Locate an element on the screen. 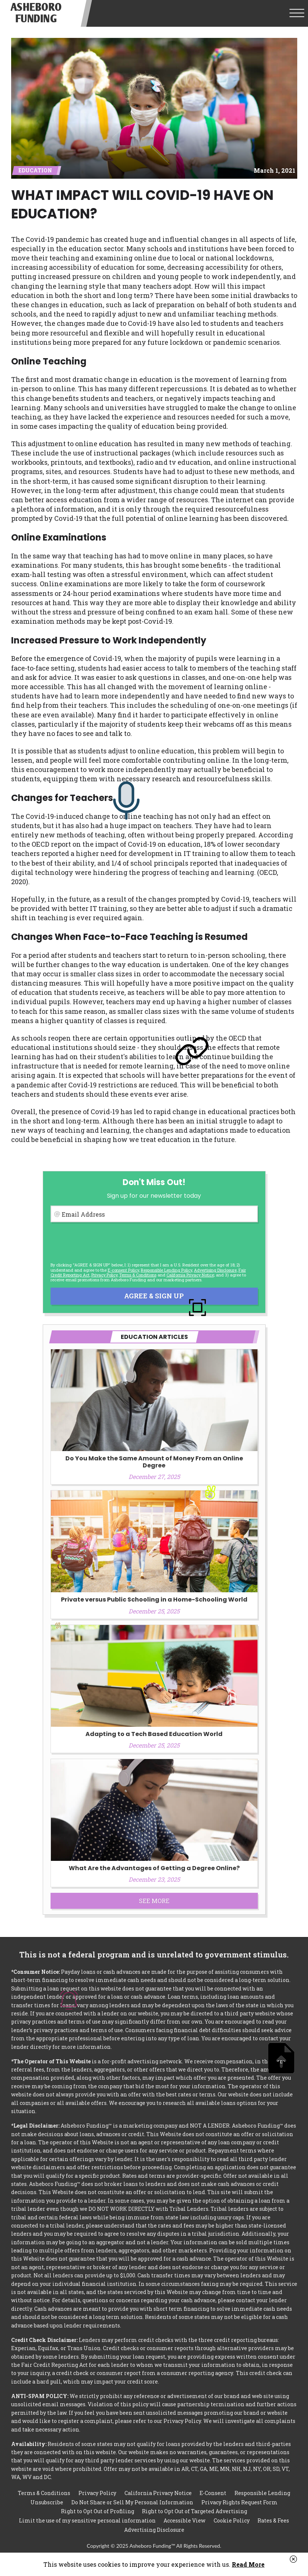 The height and width of the screenshot is (2576, 308). active notifications or alerts is located at coordinates (69, 2000).